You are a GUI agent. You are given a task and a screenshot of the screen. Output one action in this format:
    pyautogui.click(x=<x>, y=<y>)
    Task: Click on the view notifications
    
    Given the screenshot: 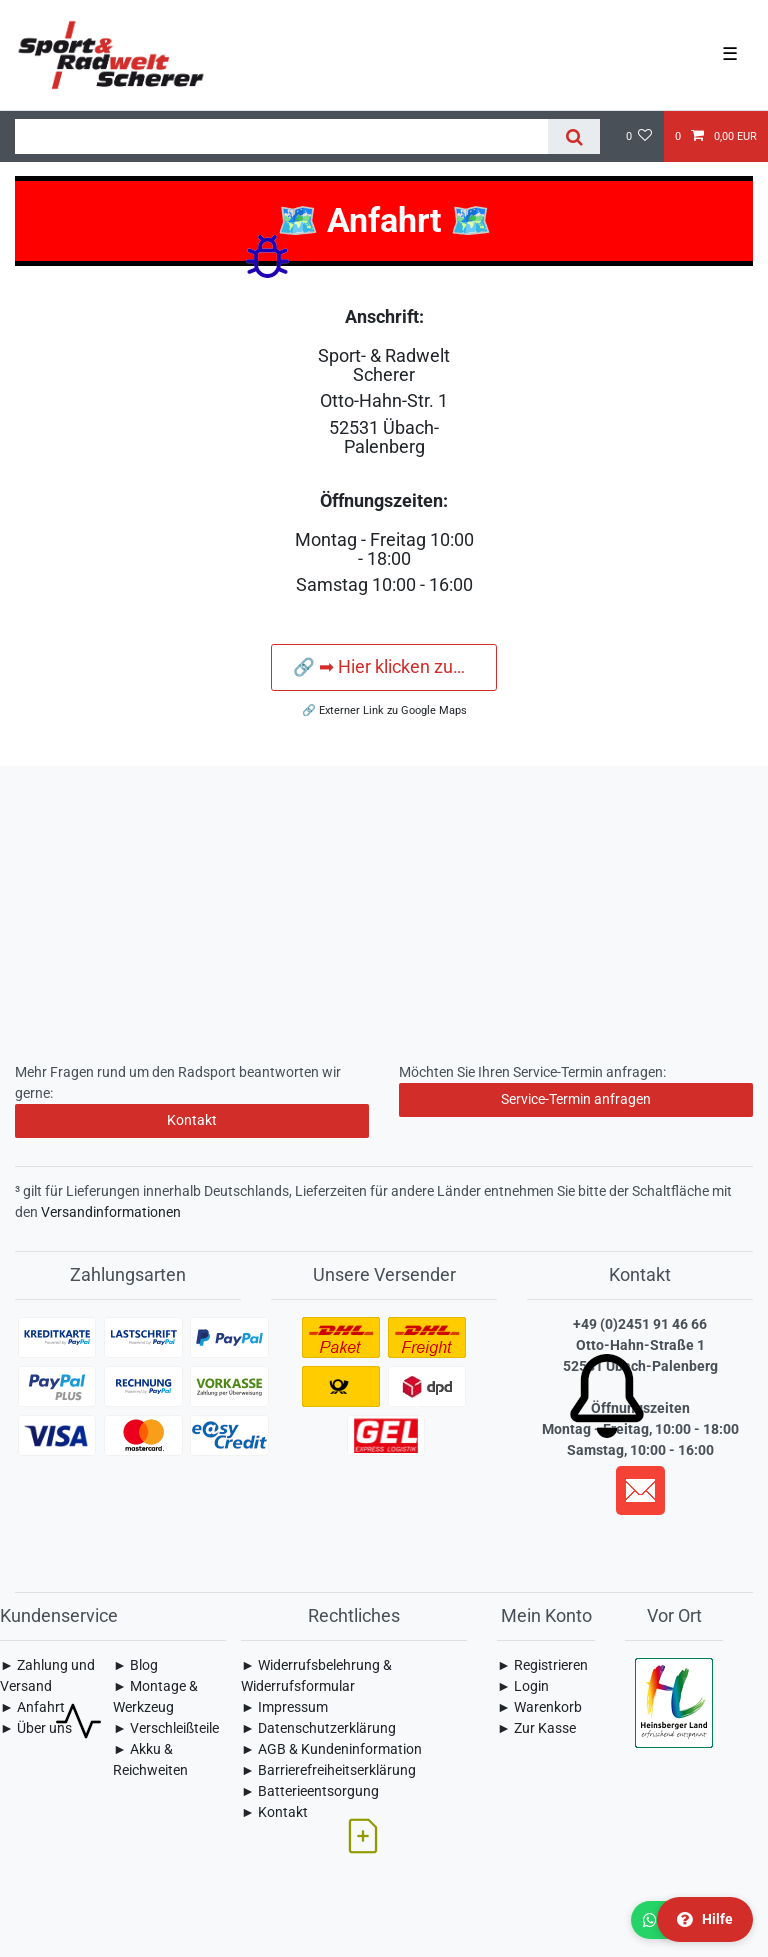 What is the action you would take?
    pyautogui.click(x=607, y=1396)
    